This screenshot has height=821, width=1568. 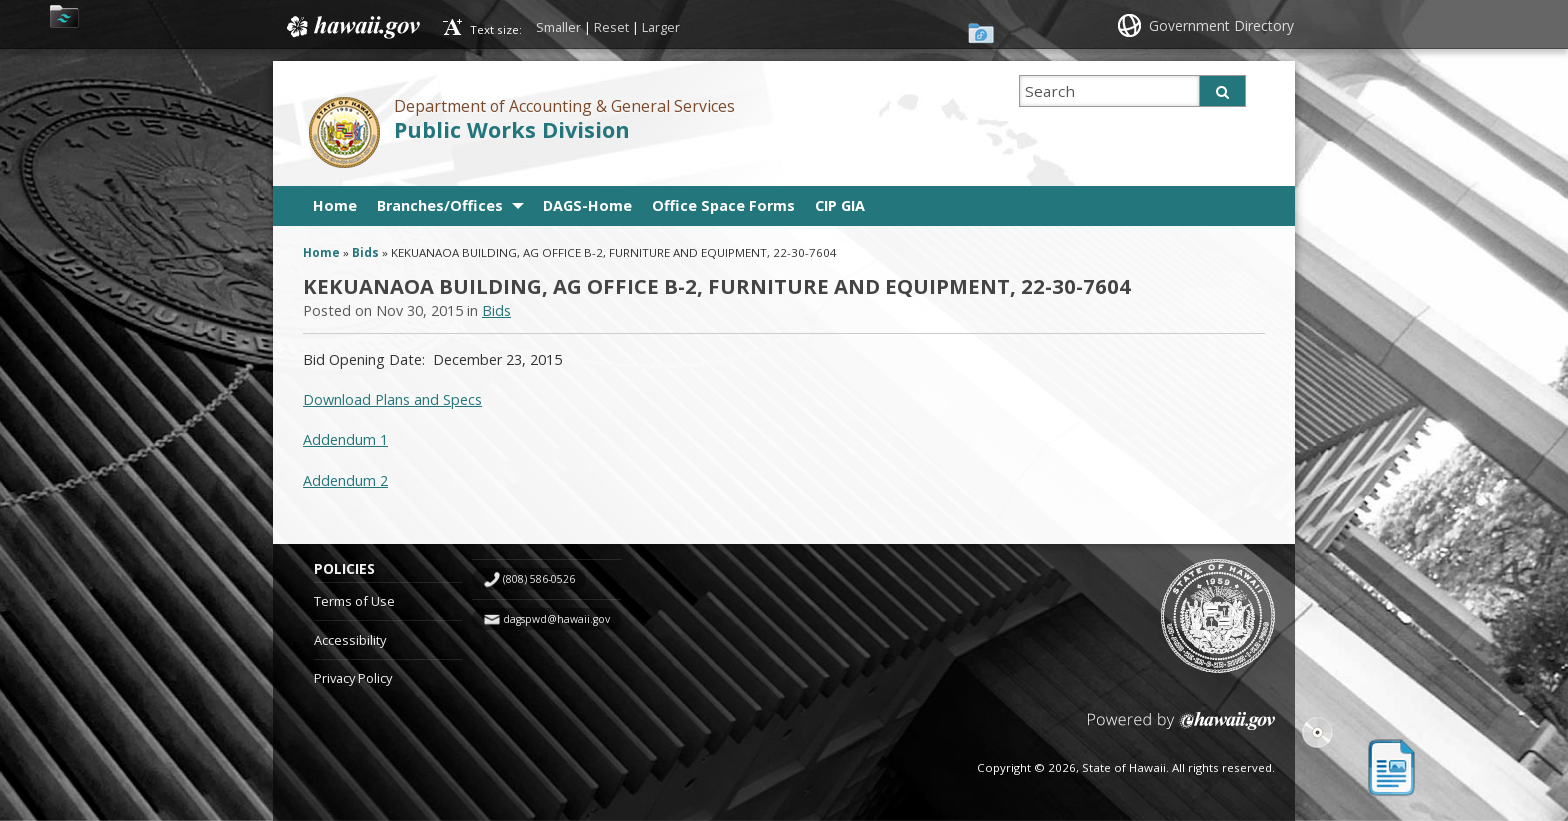 What do you see at coordinates (981, 34) in the screenshot?
I see `folder containing fedora linux system files` at bounding box center [981, 34].